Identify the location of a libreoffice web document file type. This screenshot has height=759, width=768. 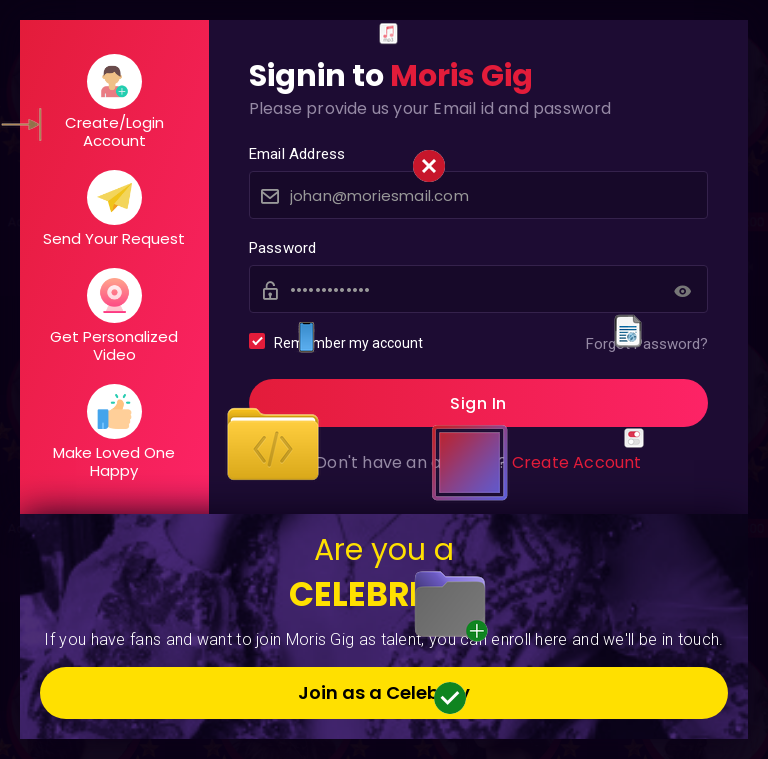
(628, 331).